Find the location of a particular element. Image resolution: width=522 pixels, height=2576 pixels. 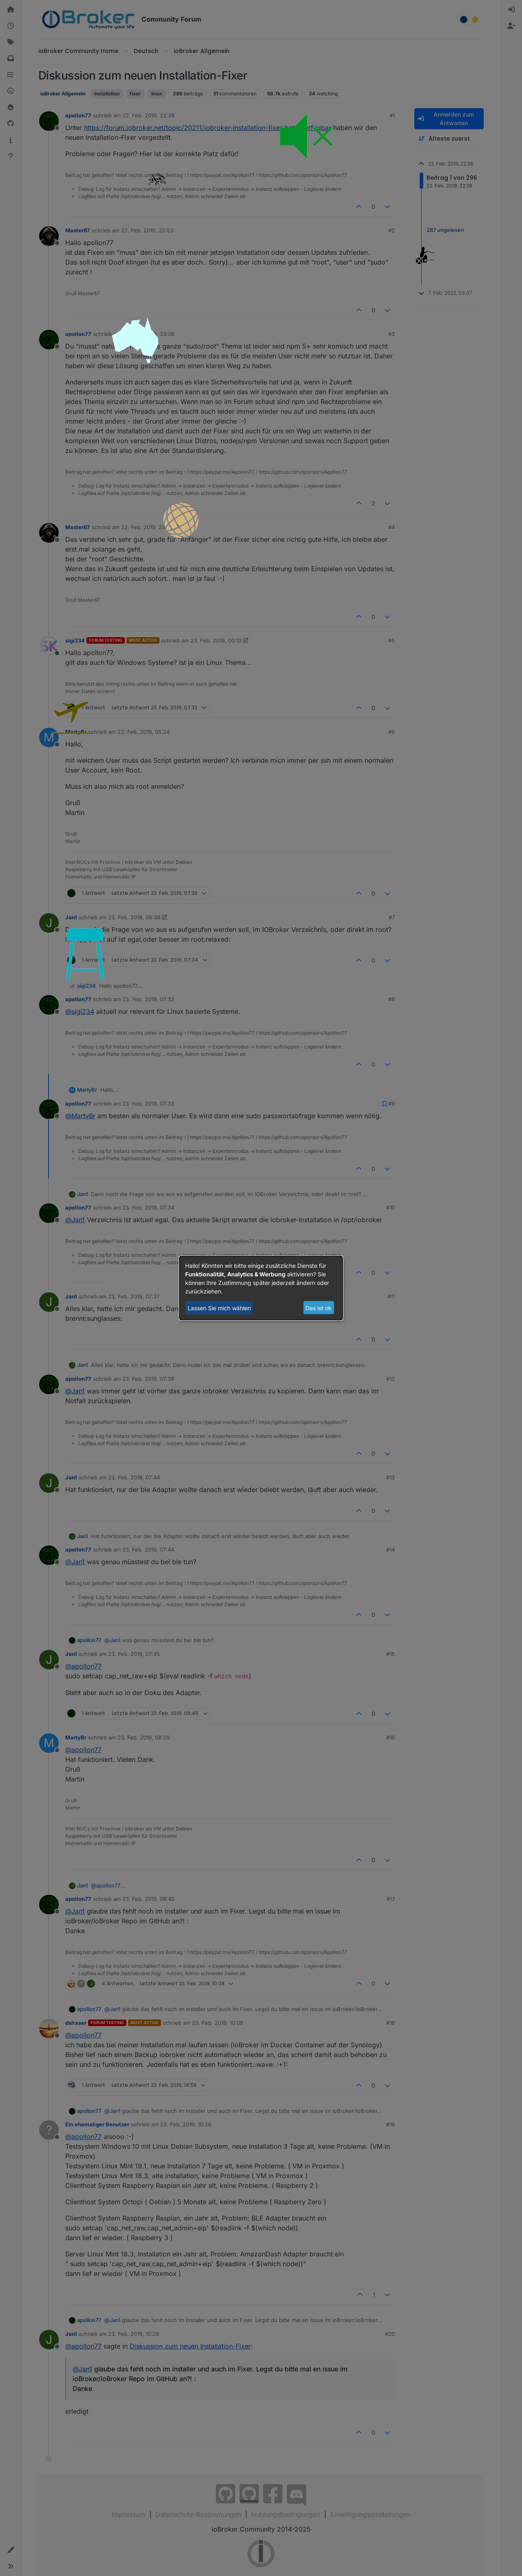

cricket insect icon for nature or wildlife category is located at coordinates (157, 179).